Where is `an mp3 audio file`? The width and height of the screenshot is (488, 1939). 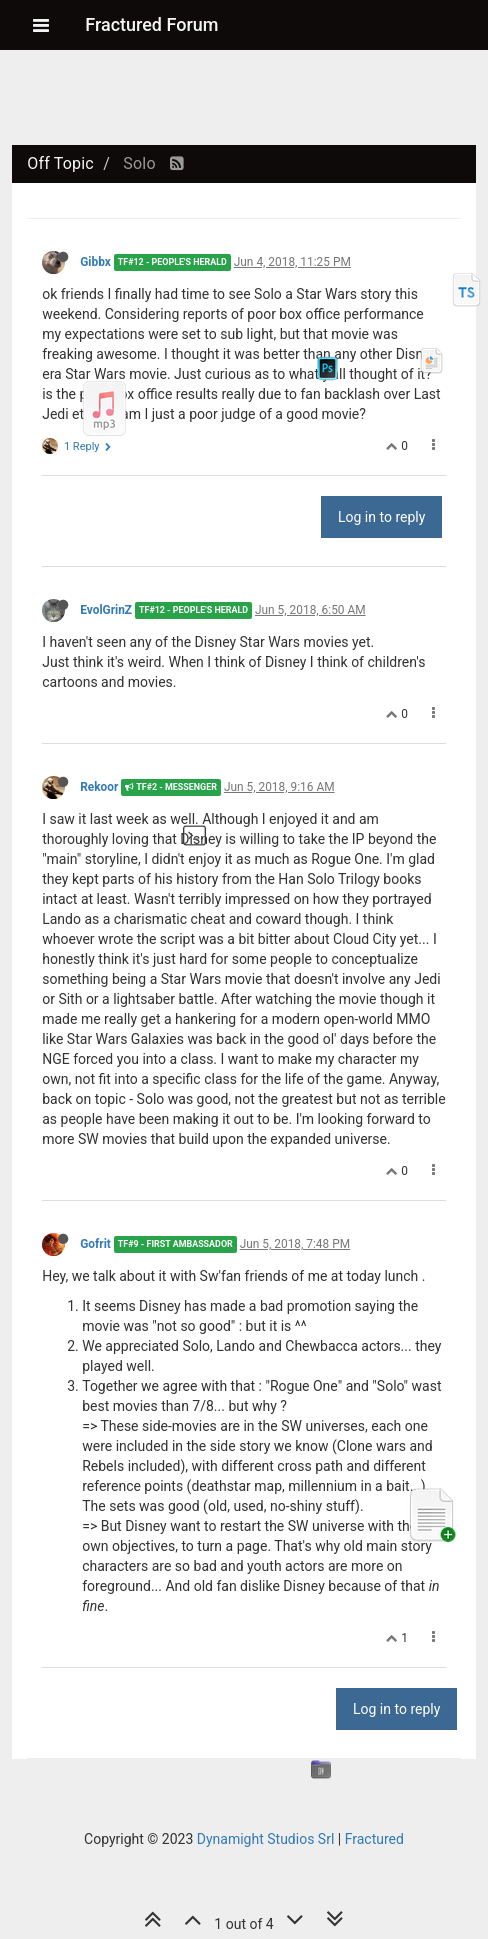
an mp3 audio file is located at coordinates (104, 408).